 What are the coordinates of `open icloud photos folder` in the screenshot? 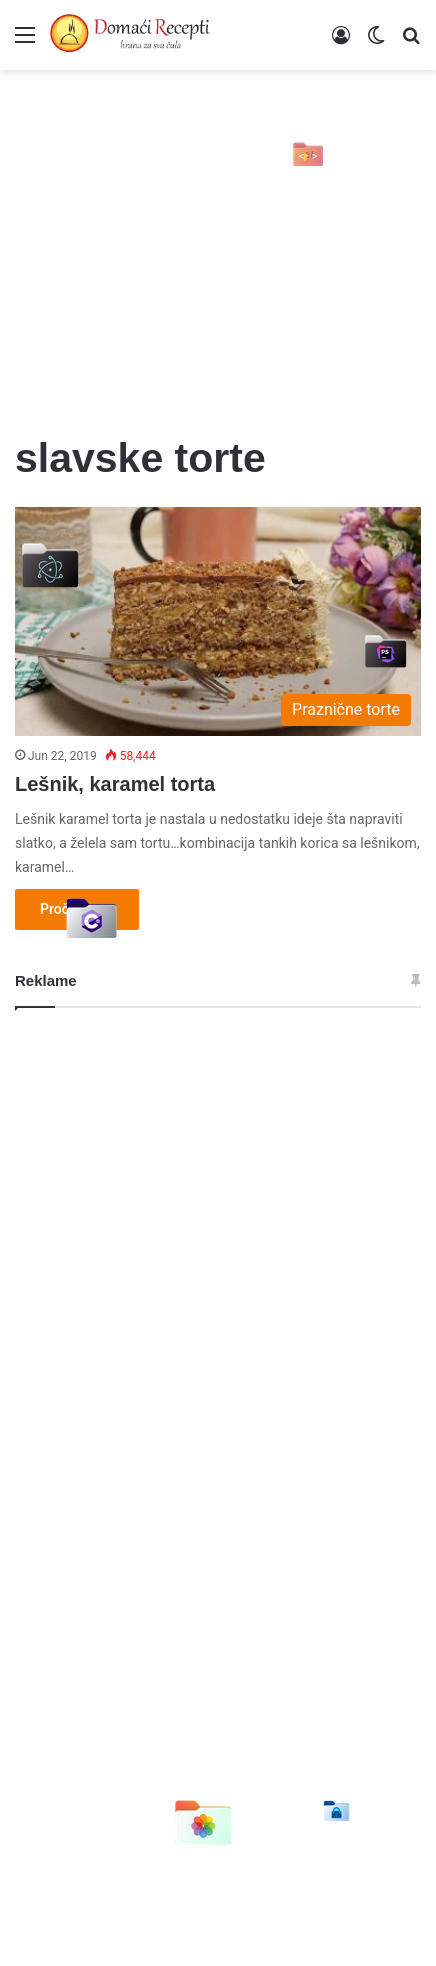 It's located at (203, 1824).